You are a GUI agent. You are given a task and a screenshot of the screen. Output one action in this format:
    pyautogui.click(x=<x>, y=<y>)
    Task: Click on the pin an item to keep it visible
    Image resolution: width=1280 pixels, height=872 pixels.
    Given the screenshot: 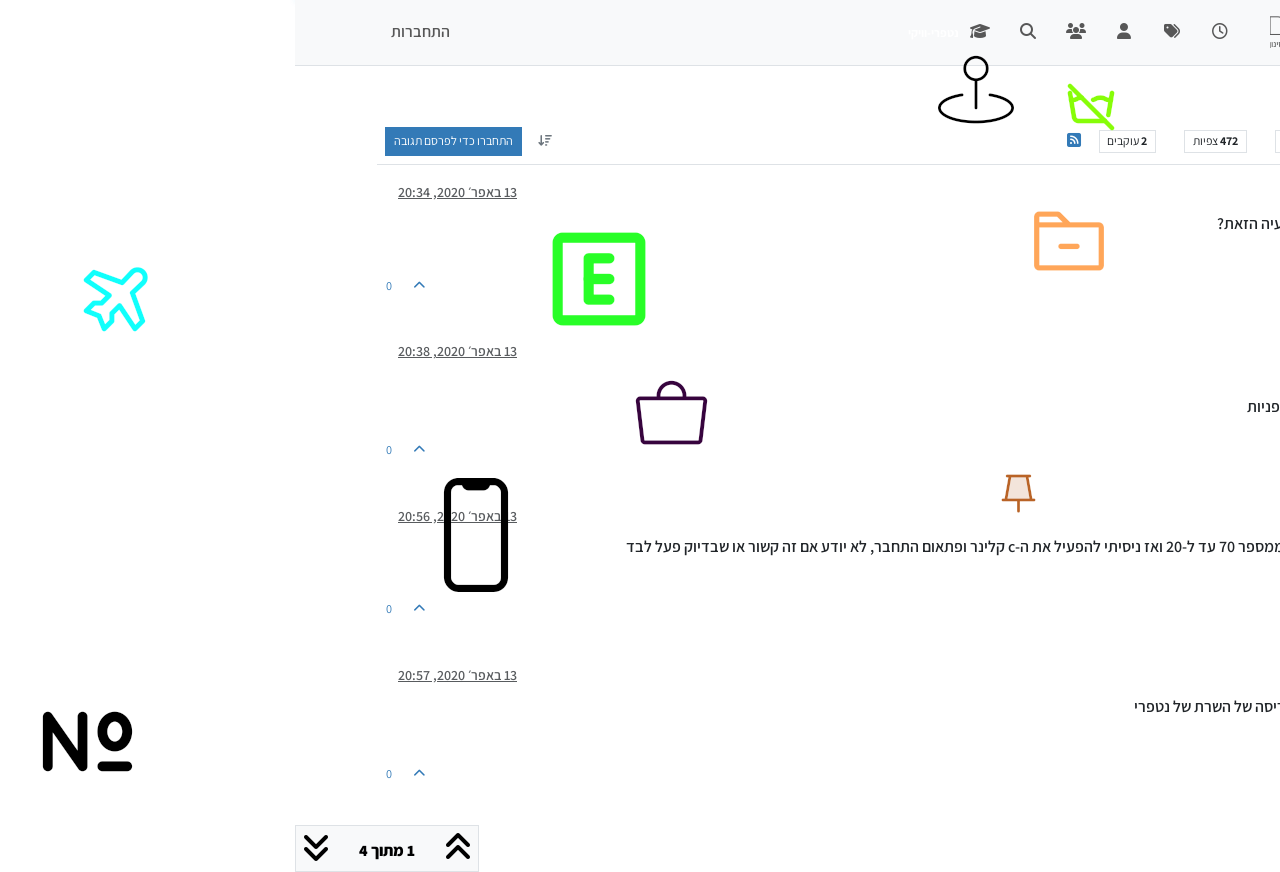 What is the action you would take?
    pyautogui.click(x=1018, y=491)
    